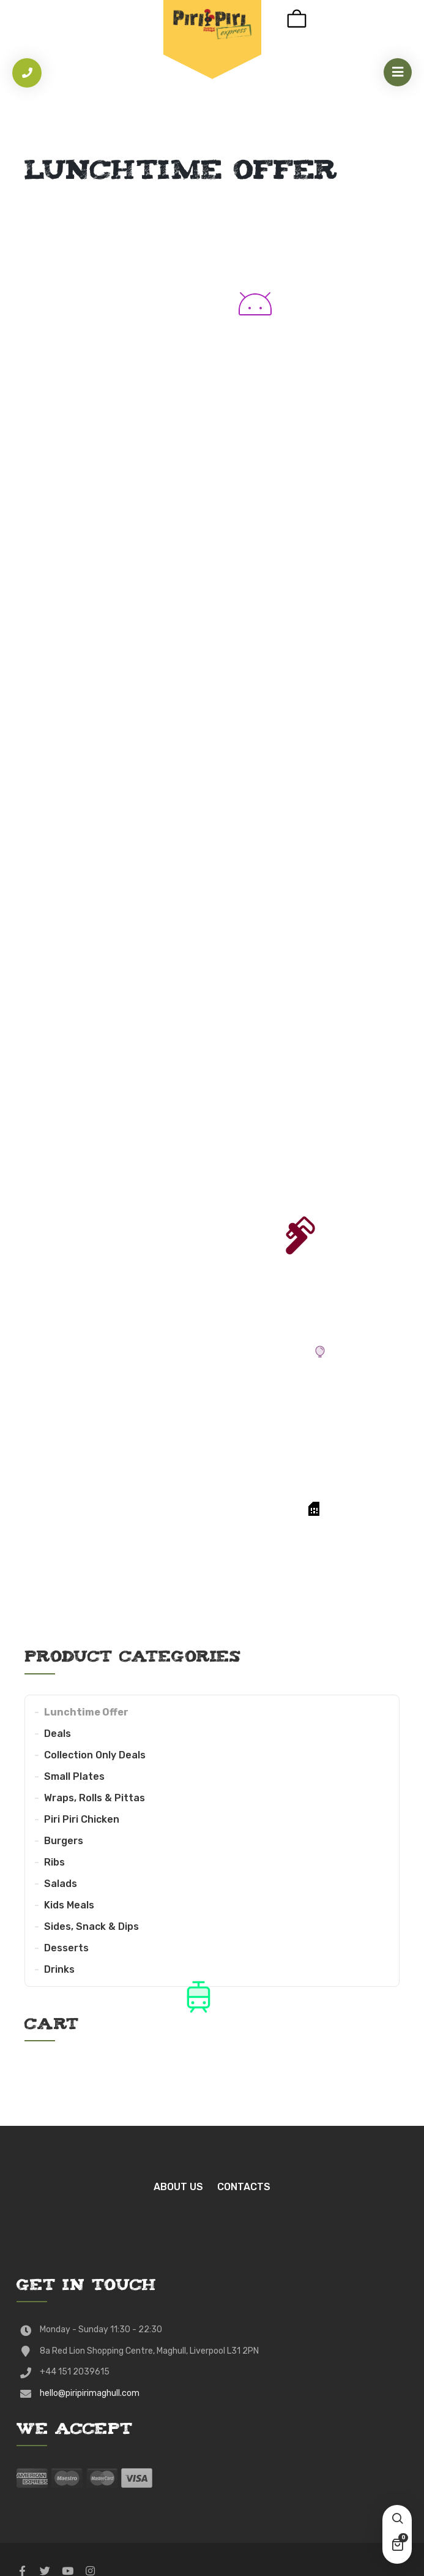 This screenshot has width=424, height=2576. Describe the element at coordinates (255, 305) in the screenshot. I see `android operating system logo` at that location.